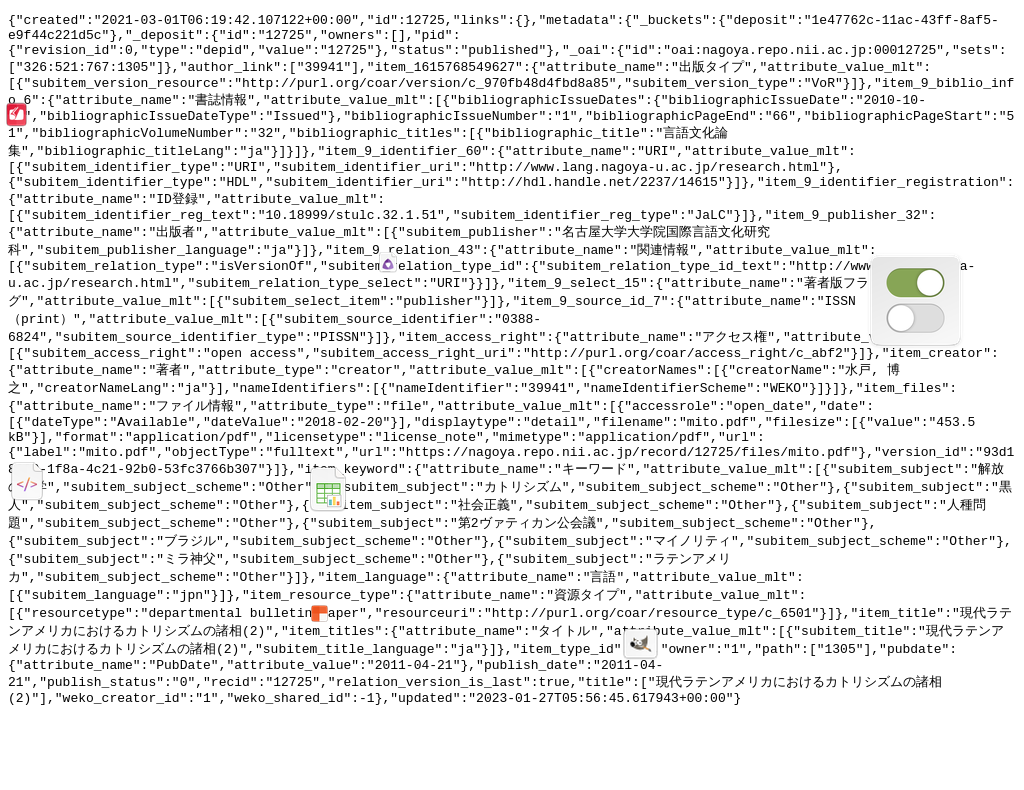 The image size is (1024, 790). What do you see at coordinates (388, 262) in the screenshot?
I see `a meson build system configuration file` at bounding box center [388, 262].